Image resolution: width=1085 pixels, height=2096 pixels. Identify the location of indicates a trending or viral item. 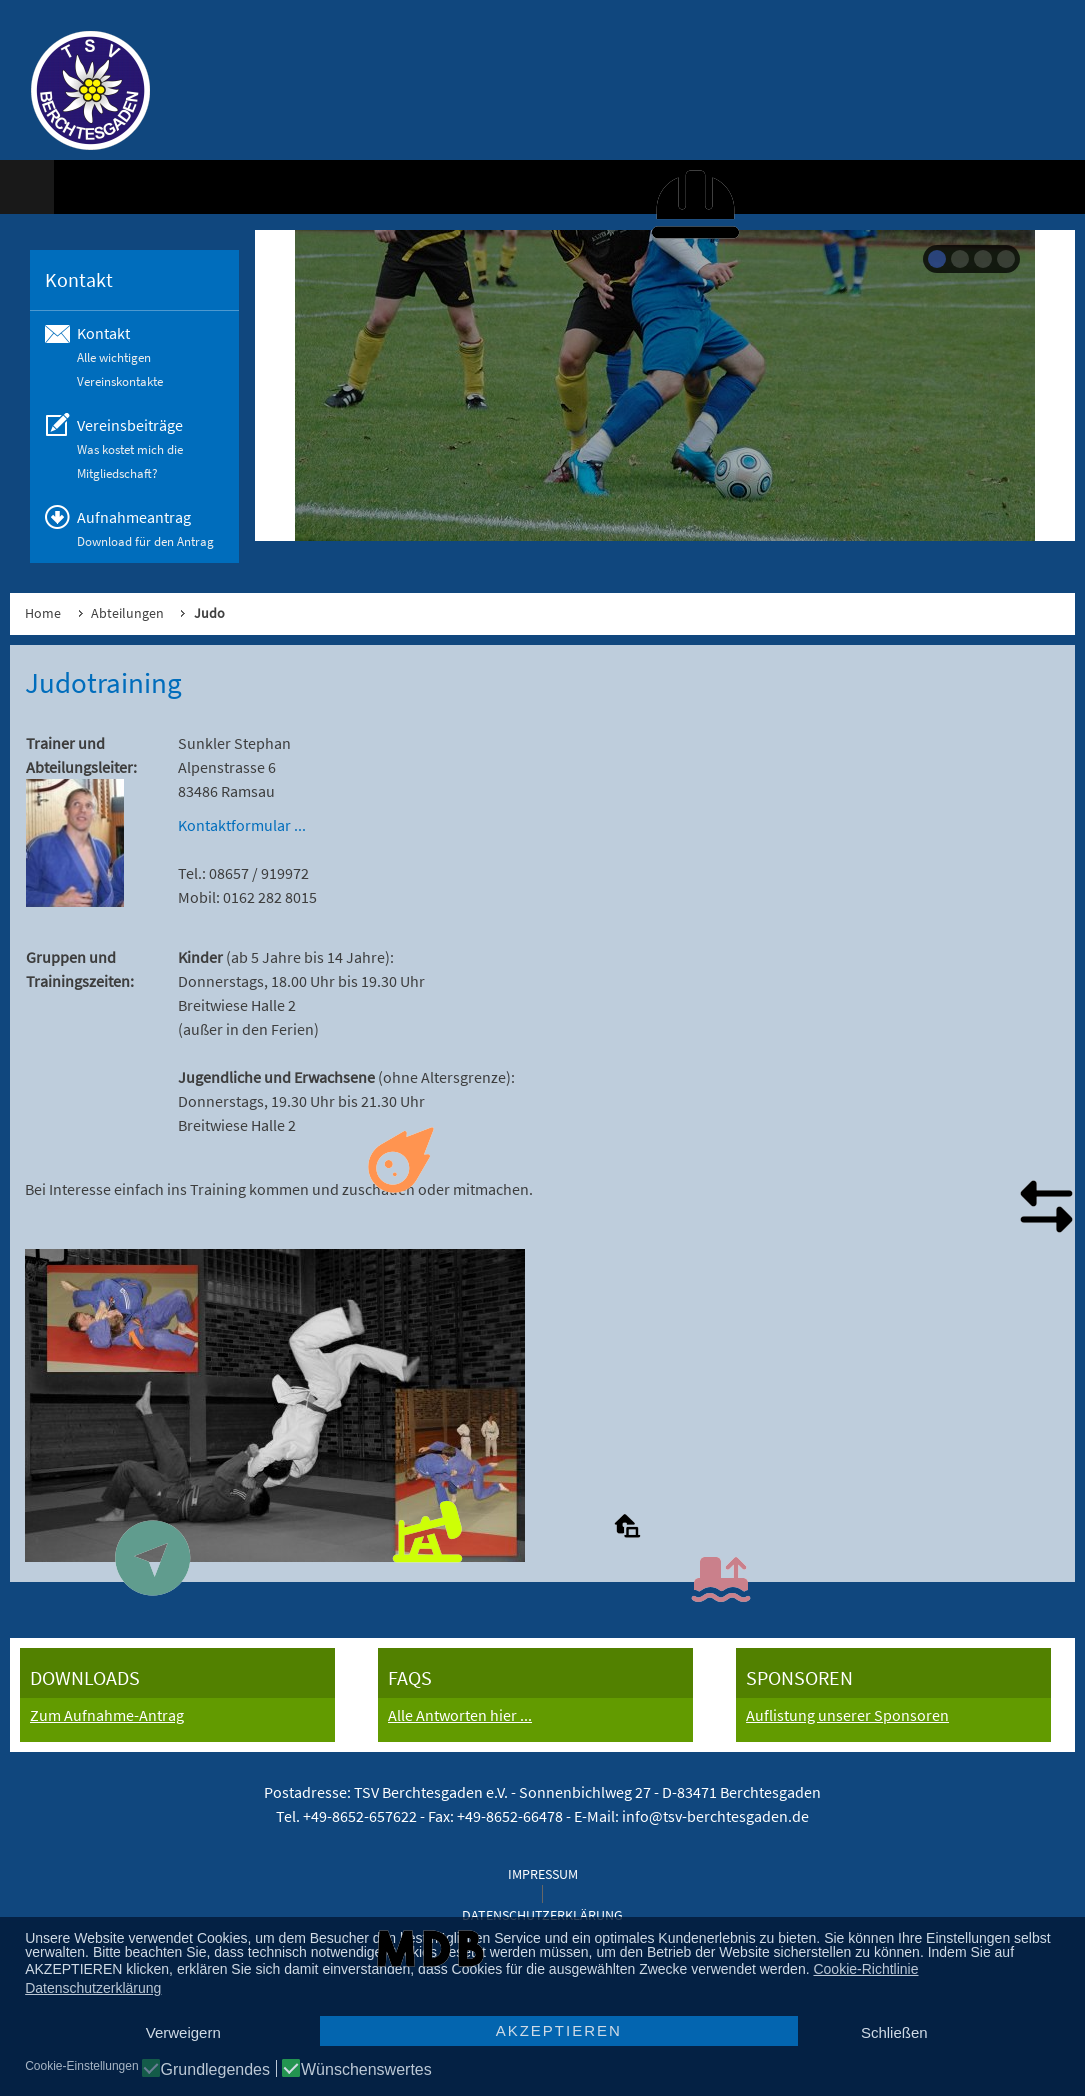
(401, 1160).